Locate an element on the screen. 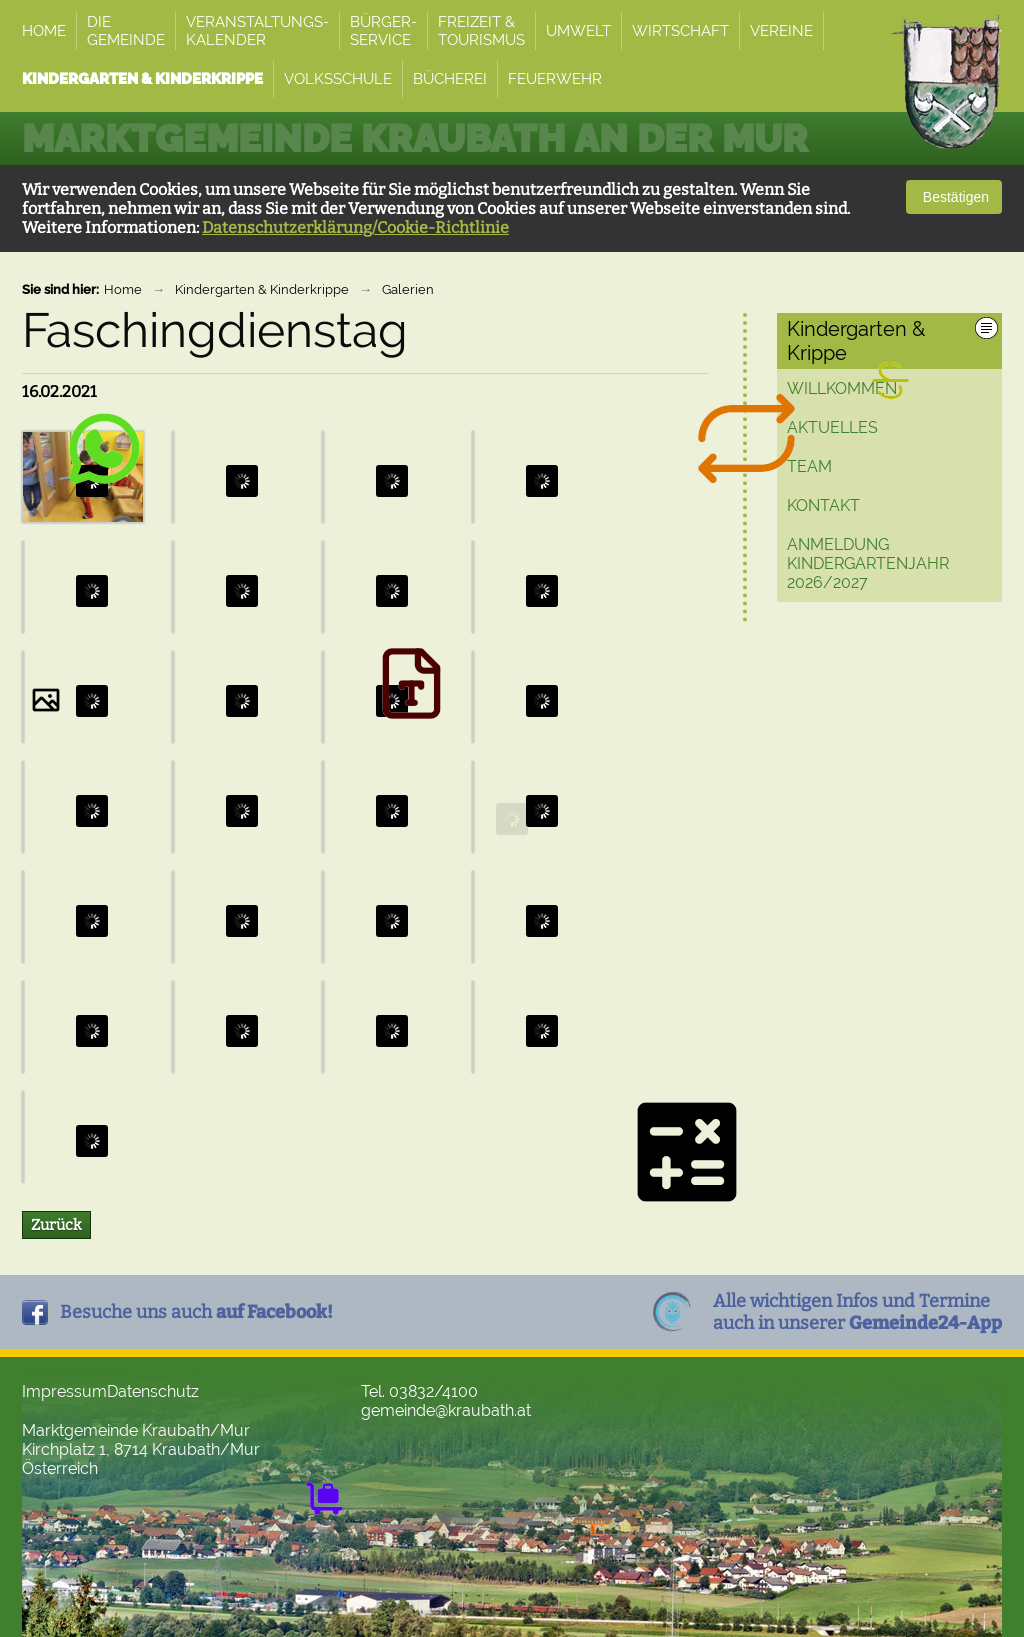 This screenshot has height=1637, width=1024. open WhatsApp messaging app is located at coordinates (104, 448).